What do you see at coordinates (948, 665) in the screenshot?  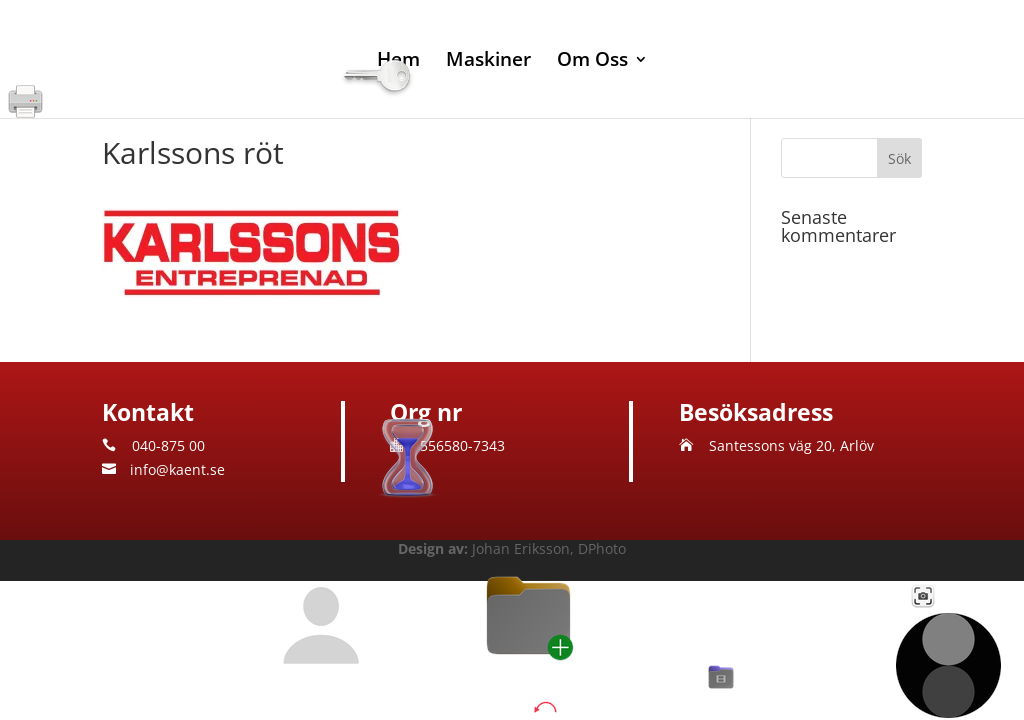 I see `open display calibration assistant` at bounding box center [948, 665].